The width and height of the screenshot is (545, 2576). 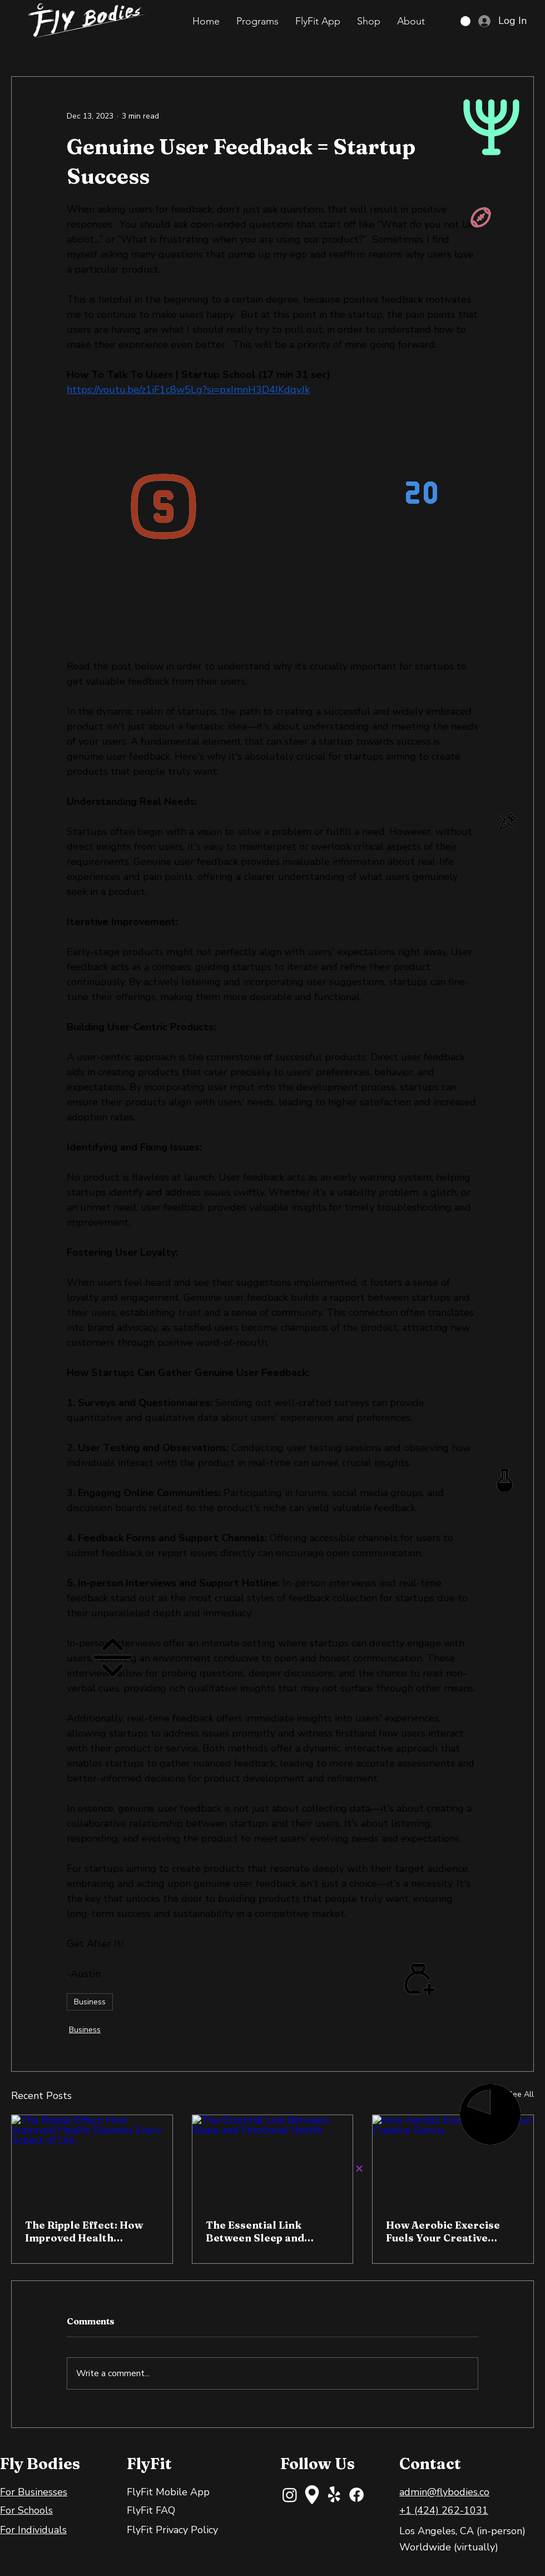 What do you see at coordinates (359, 2169) in the screenshot?
I see `close the current window or dialog` at bounding box center [359, 2169].